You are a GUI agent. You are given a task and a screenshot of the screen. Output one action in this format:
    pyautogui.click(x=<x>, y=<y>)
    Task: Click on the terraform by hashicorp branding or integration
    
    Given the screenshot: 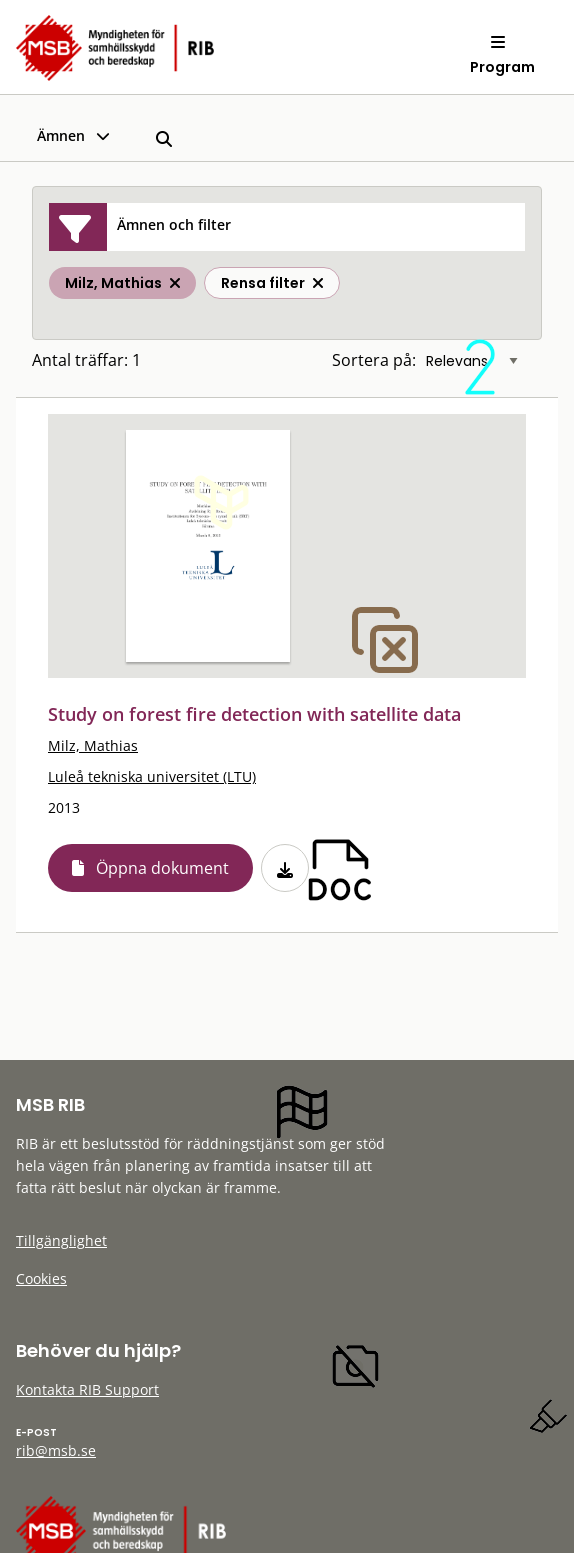 What is the action you would take?
    pyautogui.click(x=221, y=502)
    